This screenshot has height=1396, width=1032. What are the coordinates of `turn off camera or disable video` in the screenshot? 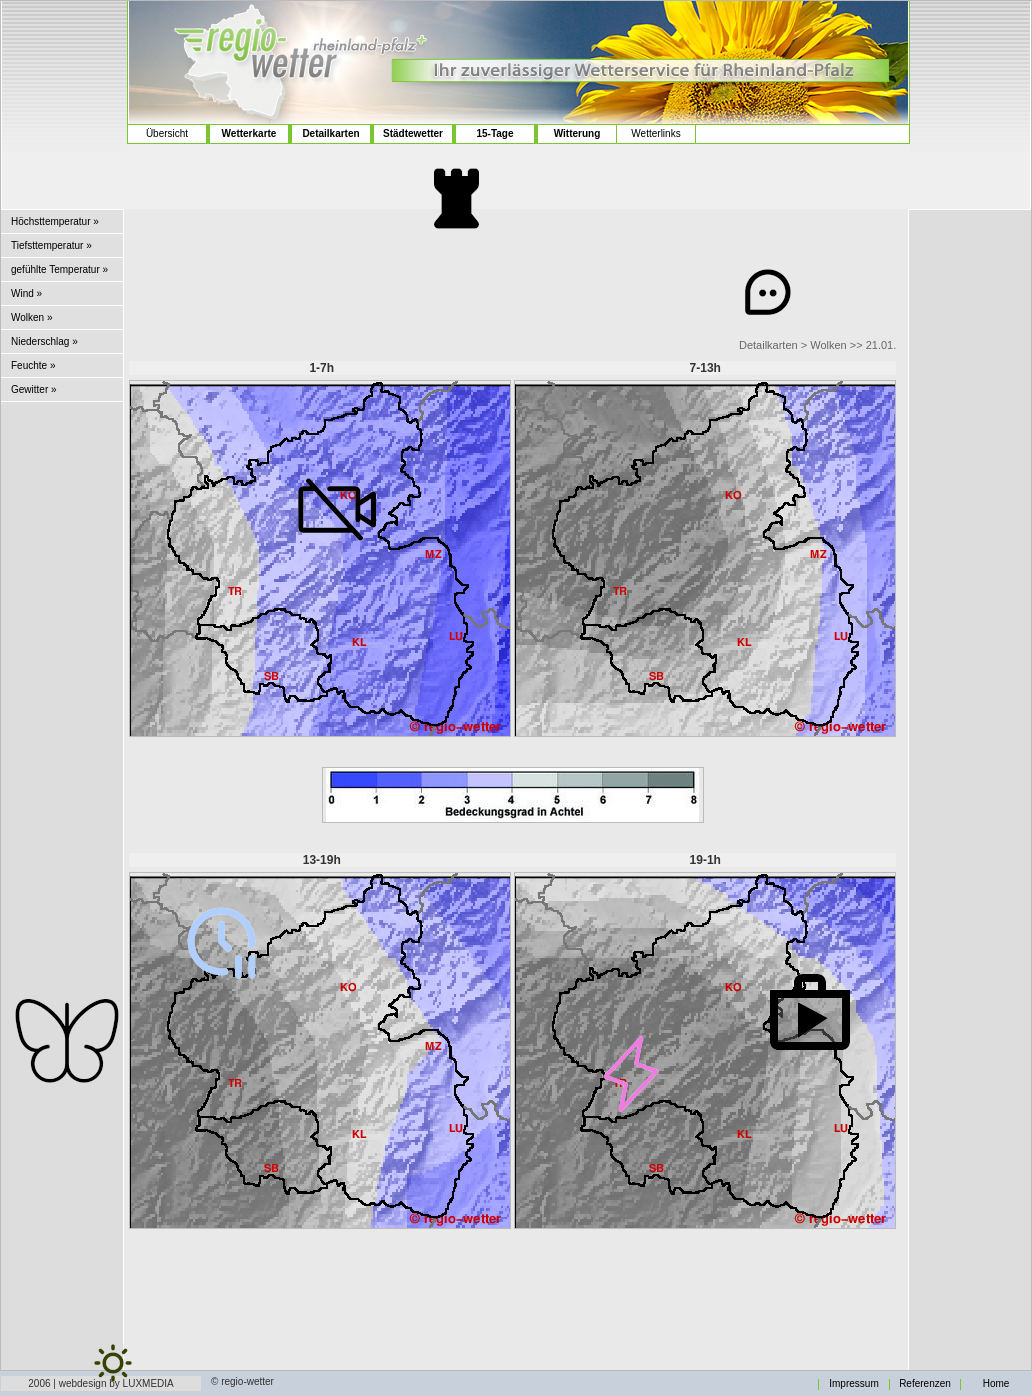 It's located at (334, 509).